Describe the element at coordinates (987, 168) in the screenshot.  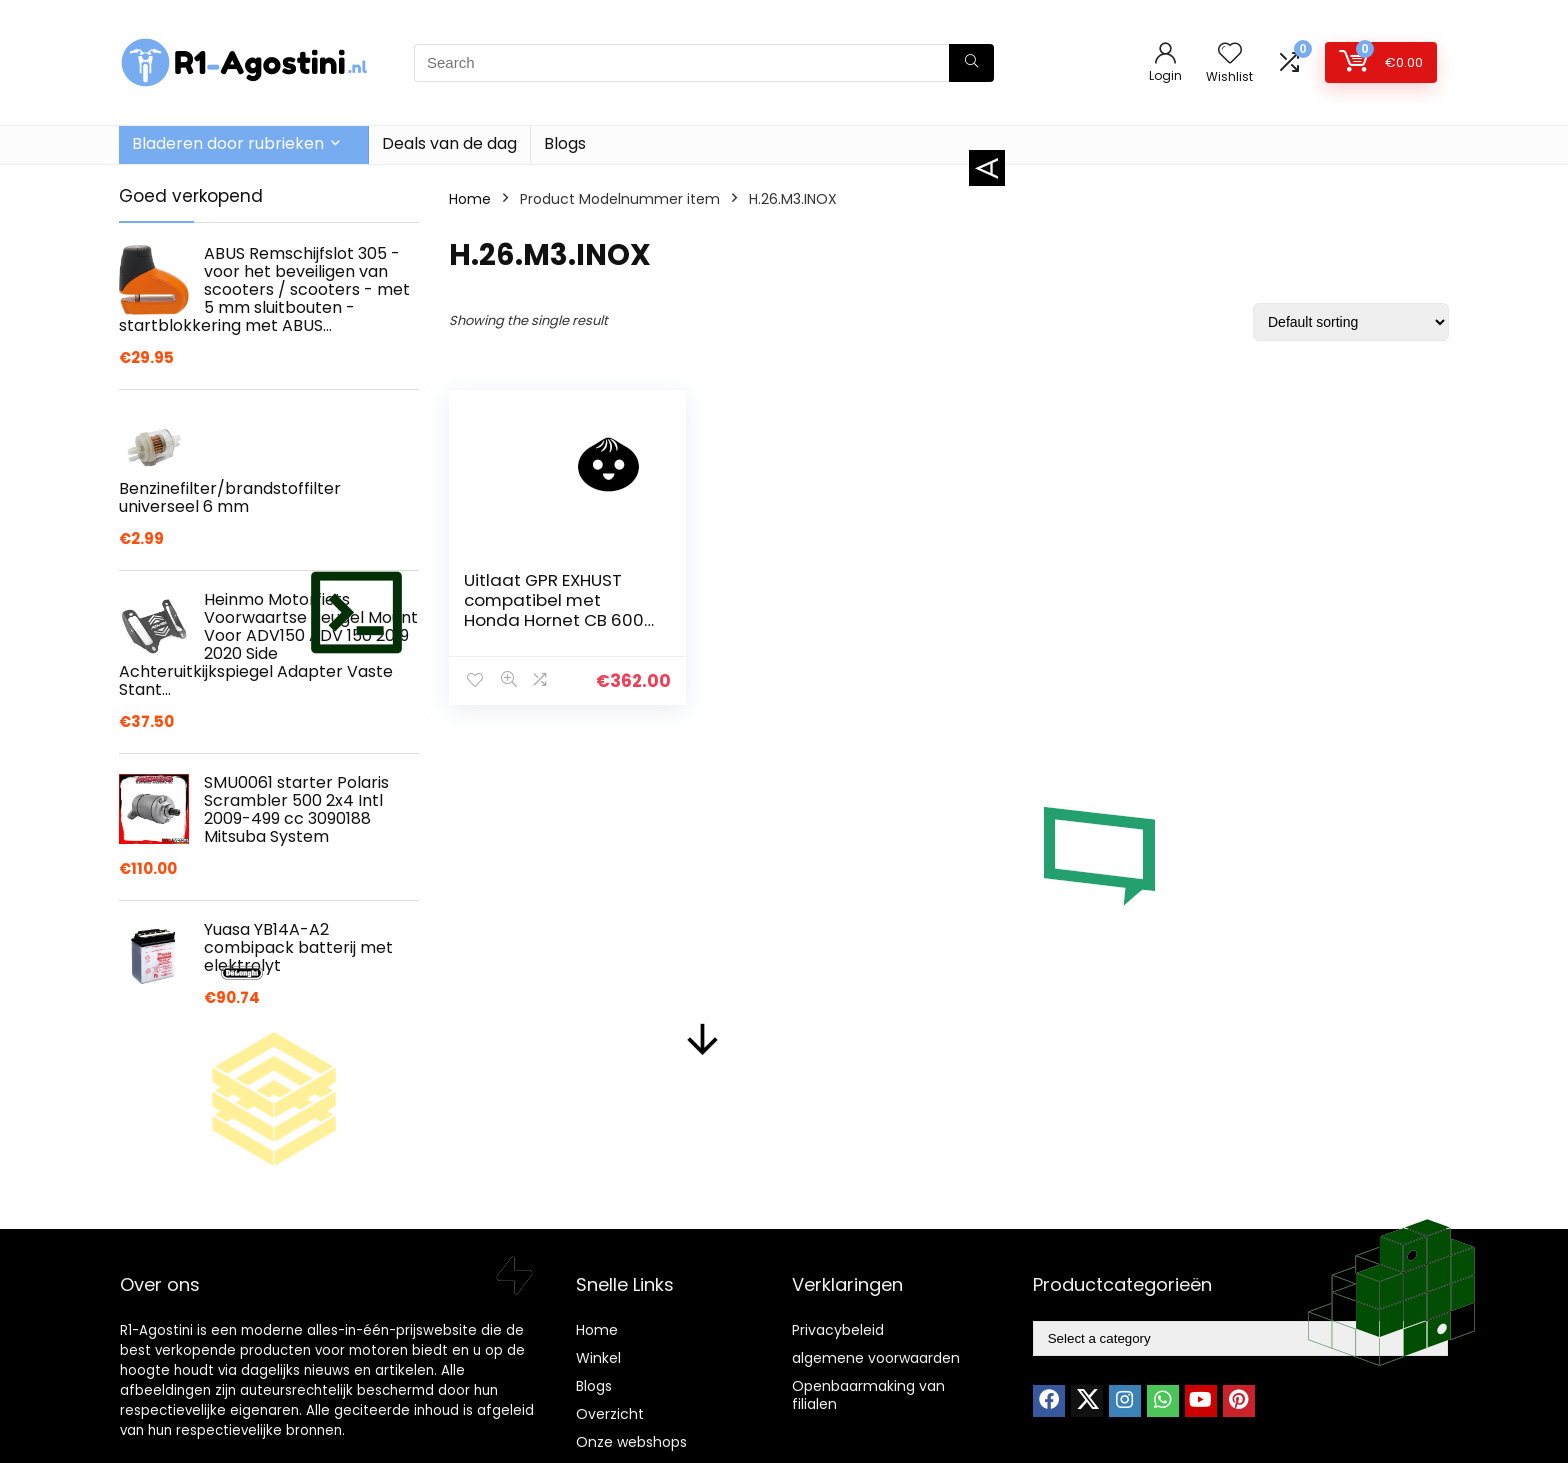
I see `aerospike database logo` at that location.